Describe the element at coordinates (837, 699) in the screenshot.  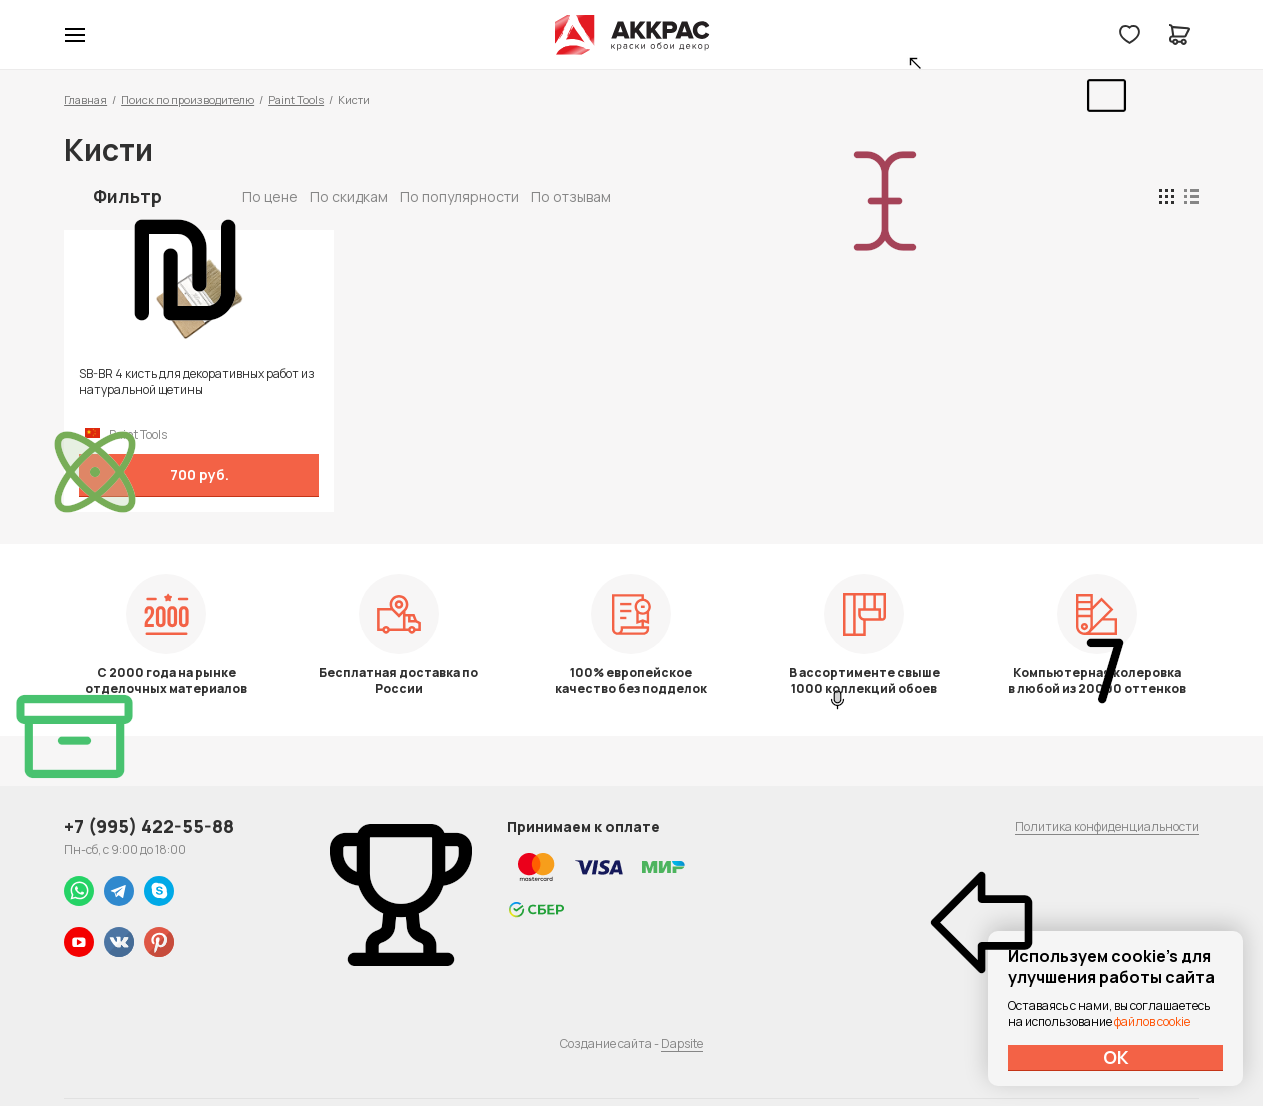
I see `tap to start voice recording` at that location.